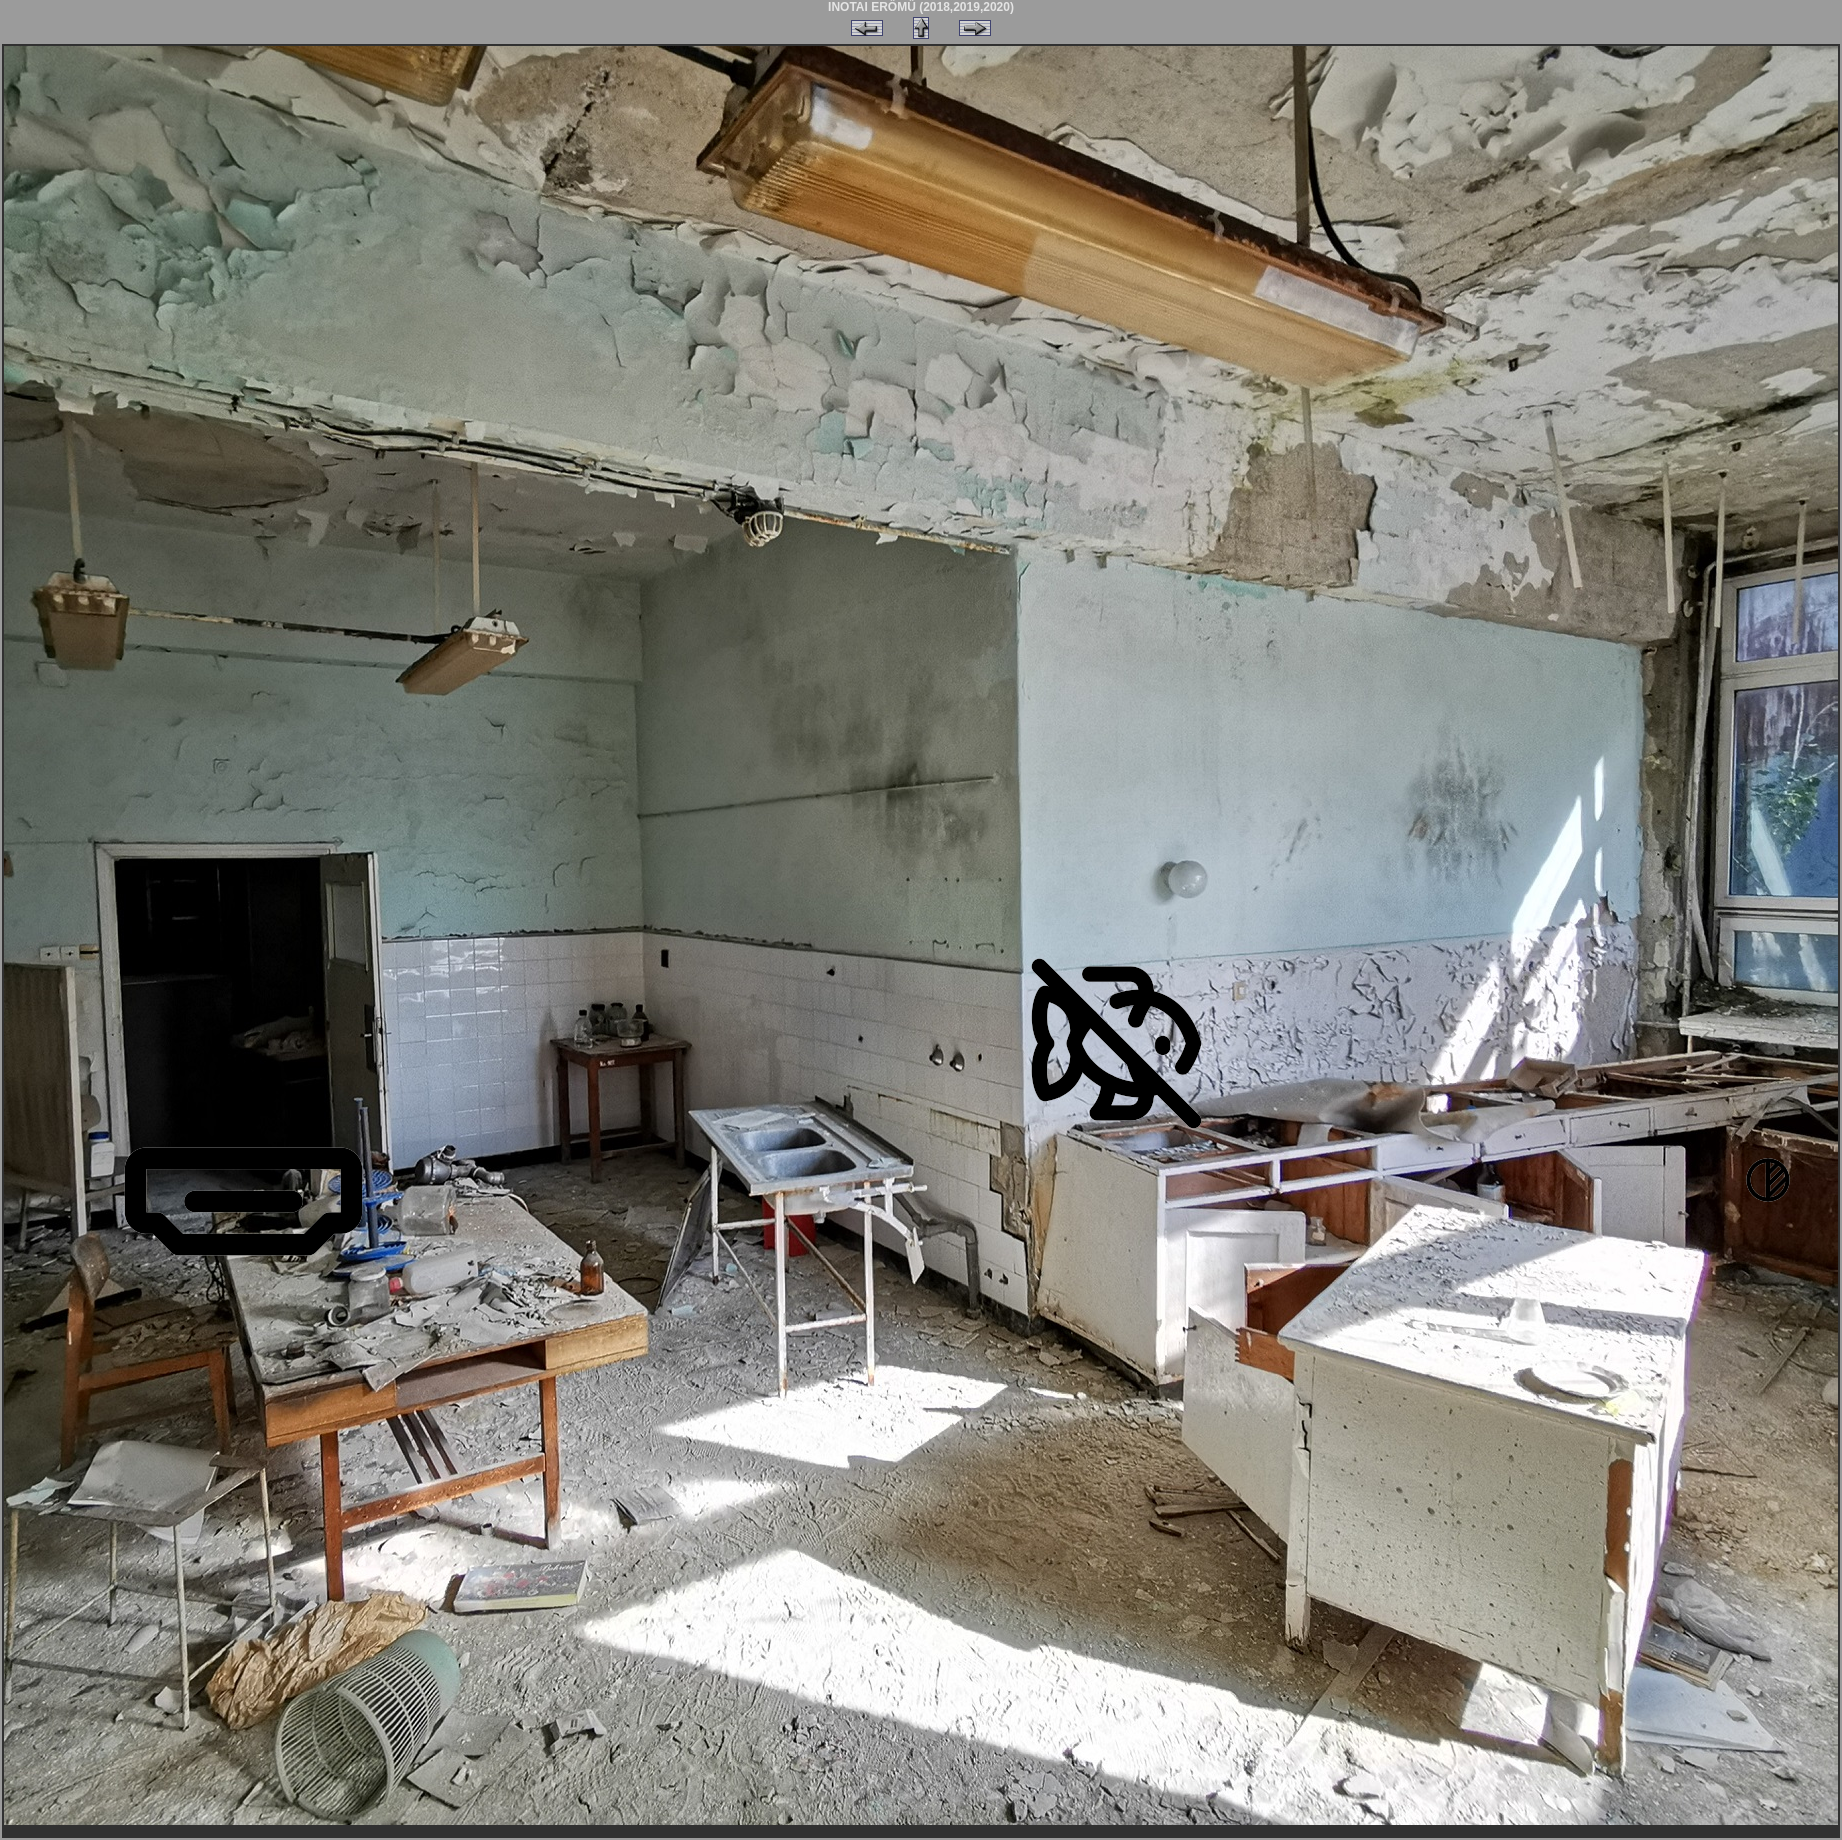 This screenshot has height=1840, width=1842. What do you see at coordinates (1768, 1180) in the screenshot?
I see `adjust screen brightness settings` at bounding box center [1768, 1180].